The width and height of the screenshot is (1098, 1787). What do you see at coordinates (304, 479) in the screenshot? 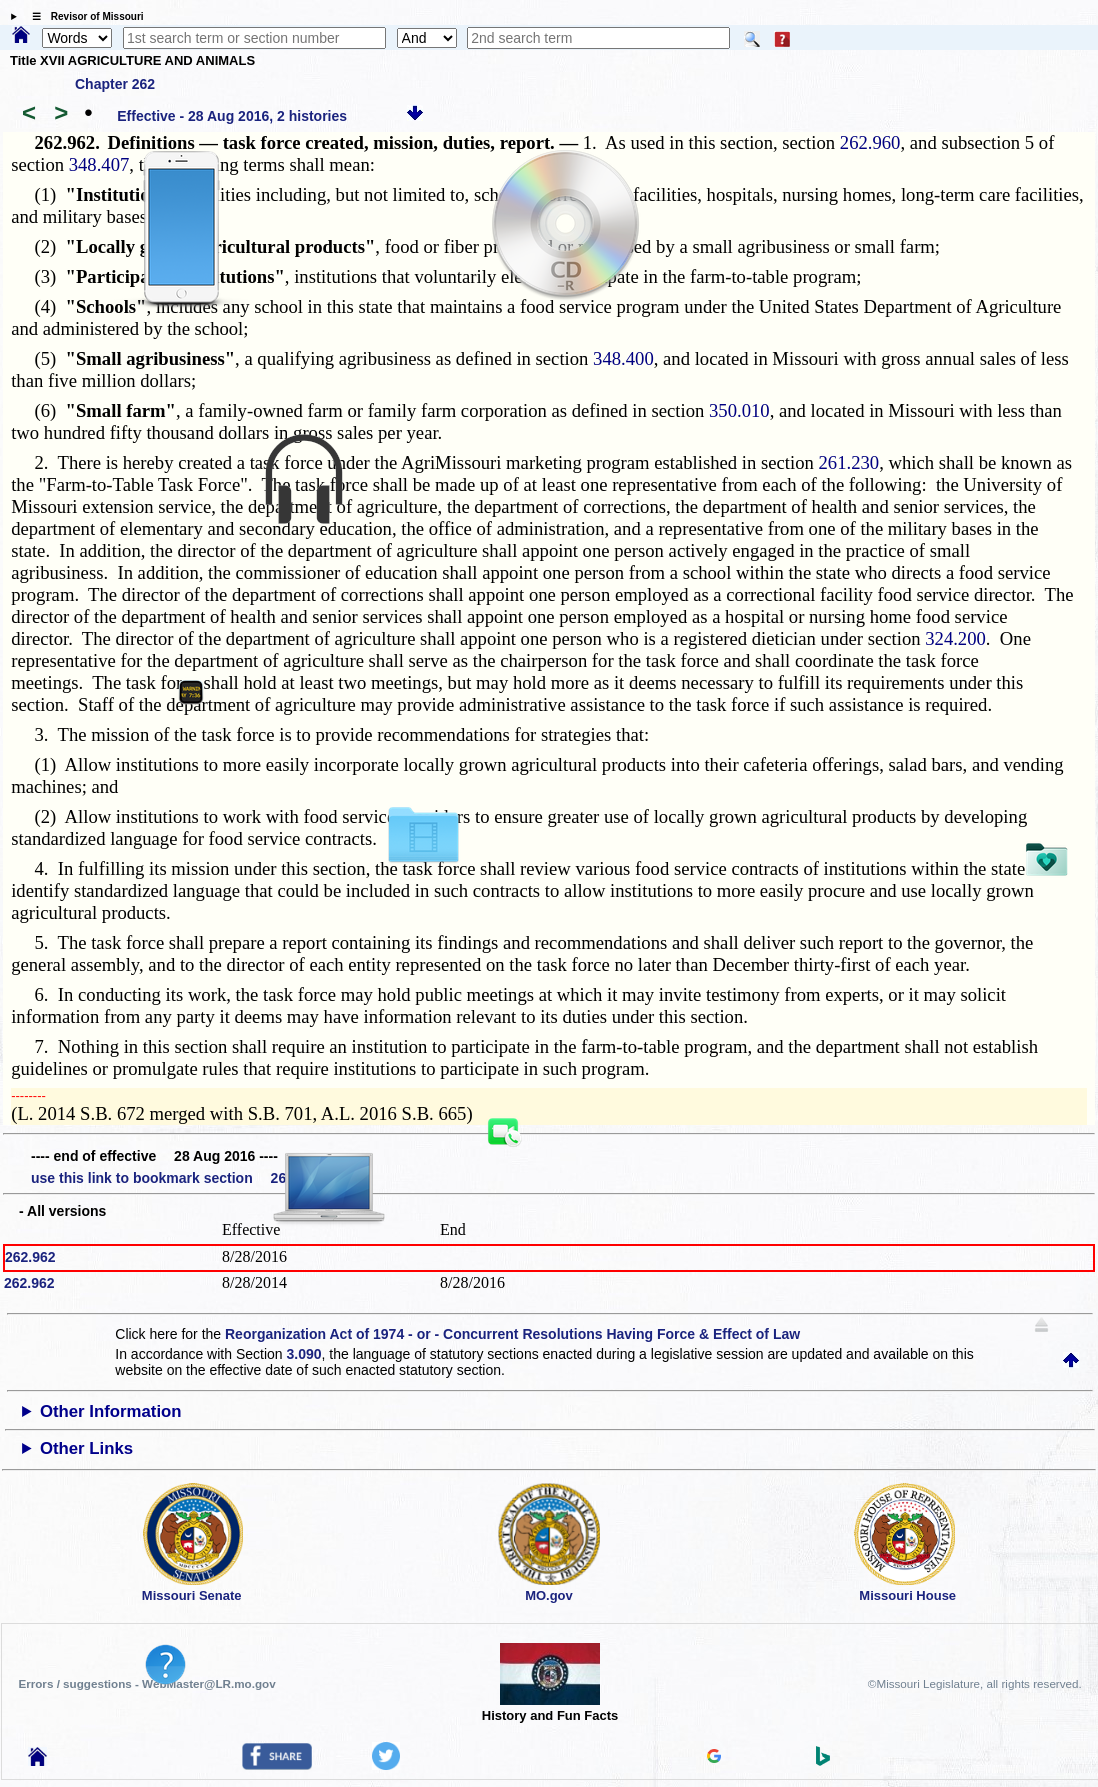
I see `open the audio player app` at bounding box center [304, 479].